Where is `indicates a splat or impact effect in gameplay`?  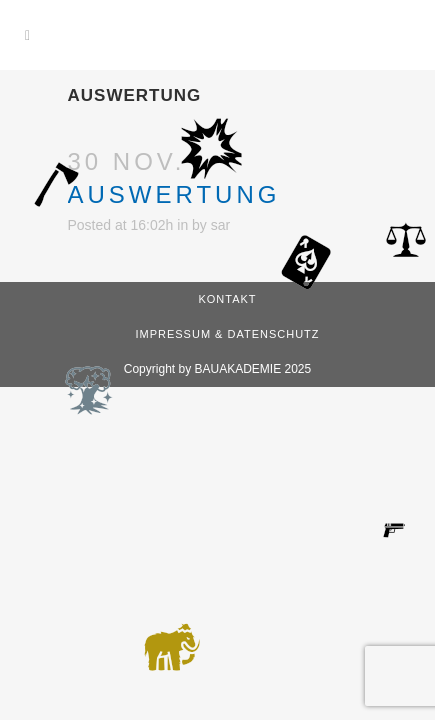
indicates a splat or impact effect in gameplay is located at coordinates (211, 148).